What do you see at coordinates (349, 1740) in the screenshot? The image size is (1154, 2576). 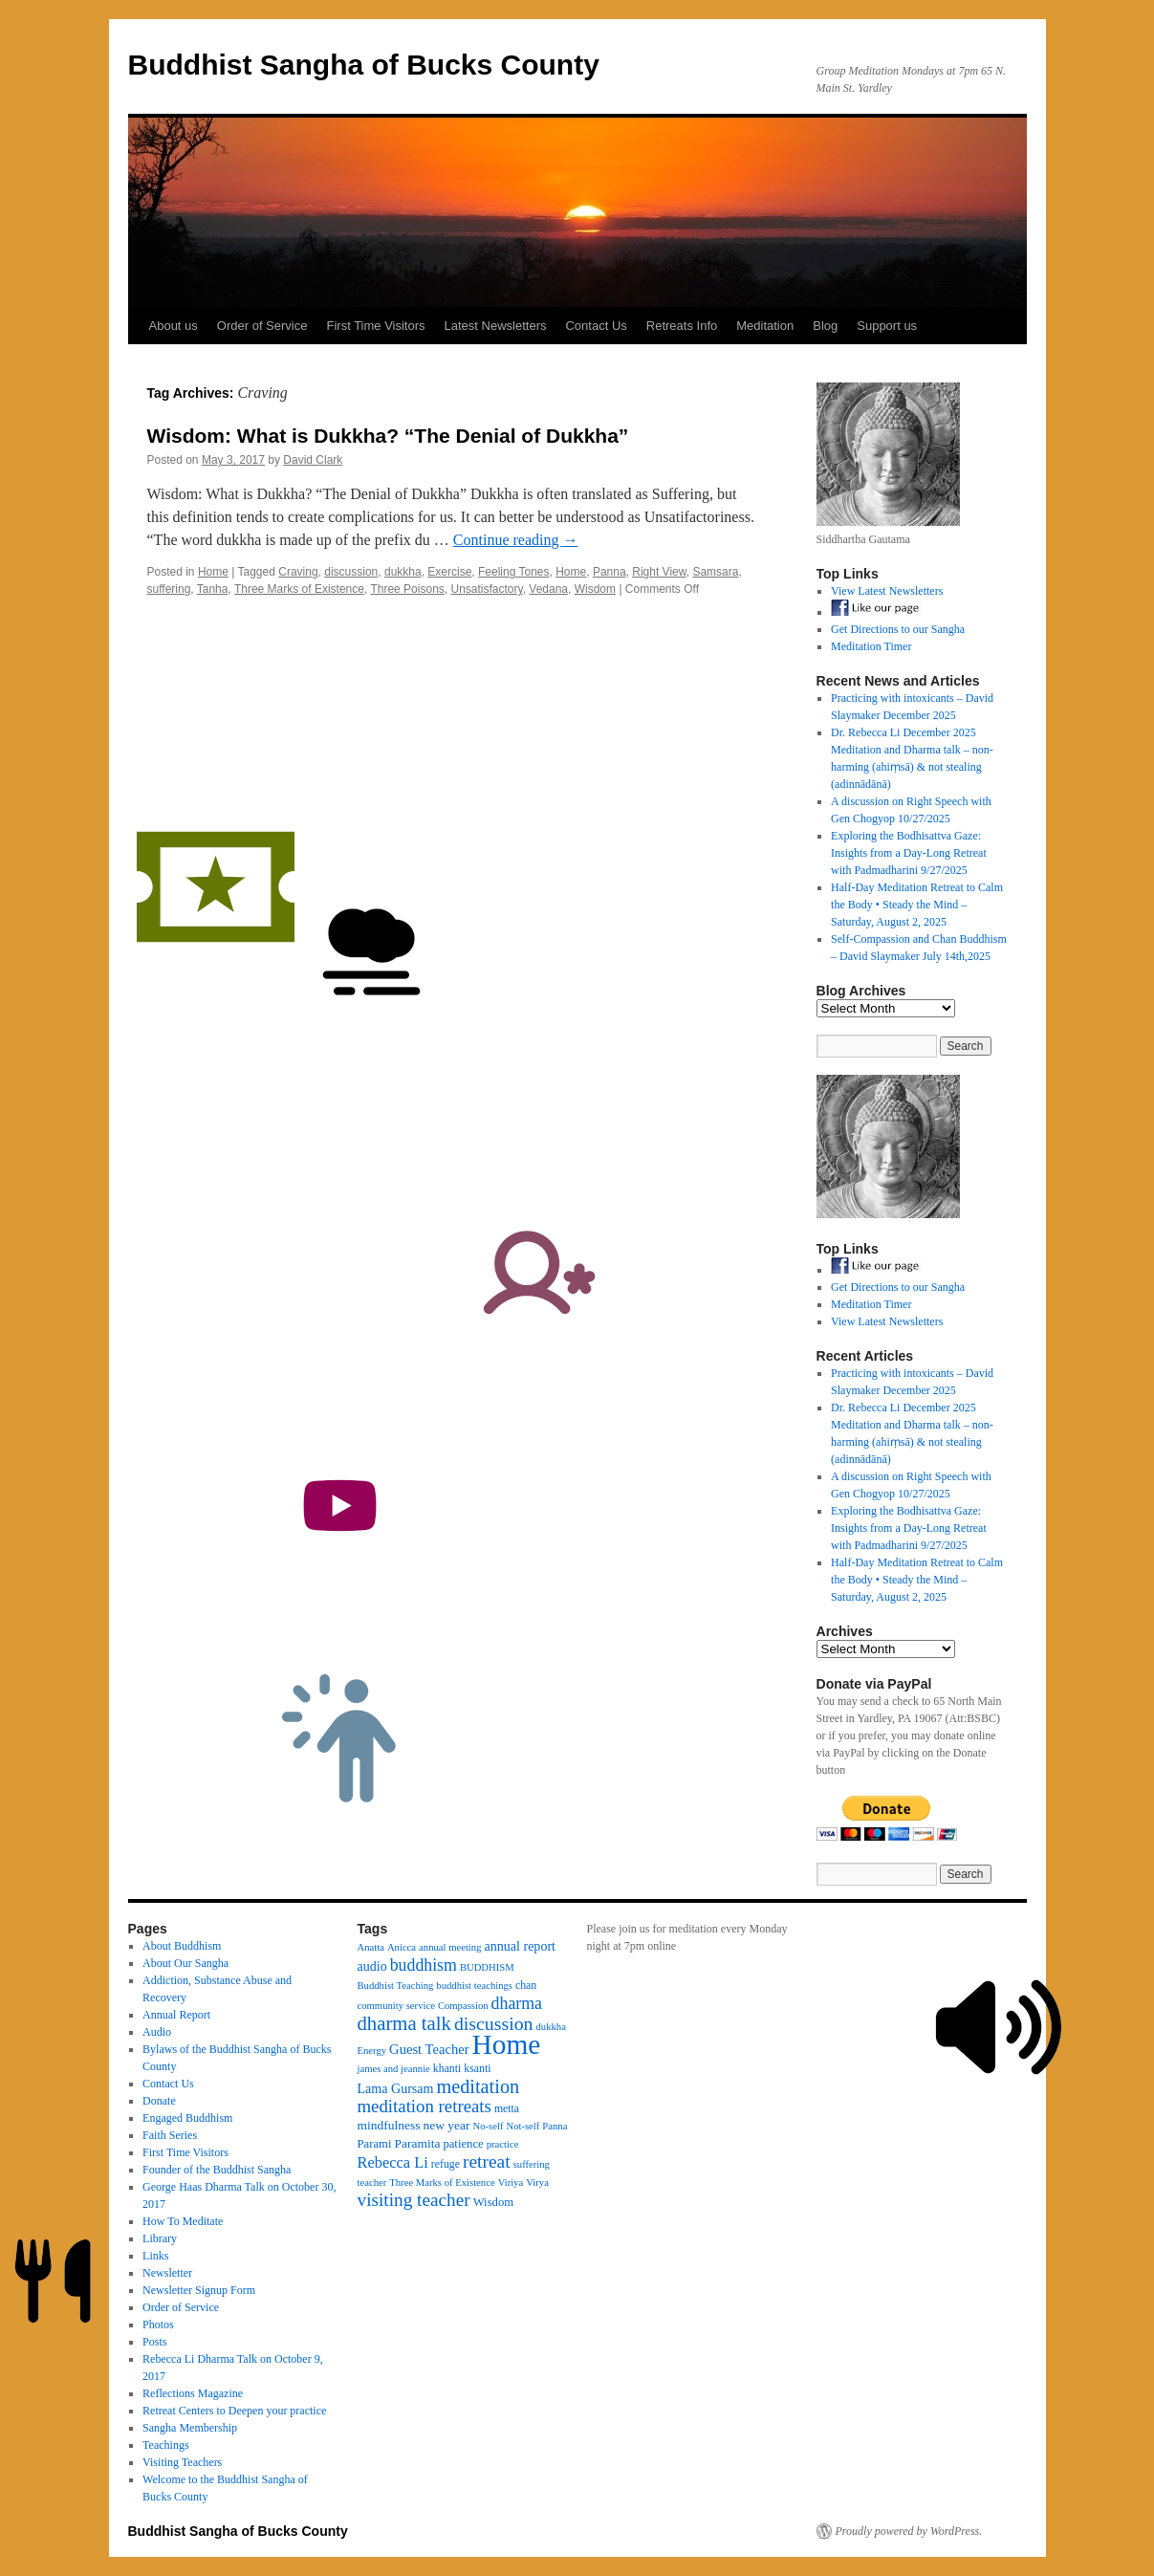 I see `indicates a person with high energy or activity` at bounding box center [349, 1740].